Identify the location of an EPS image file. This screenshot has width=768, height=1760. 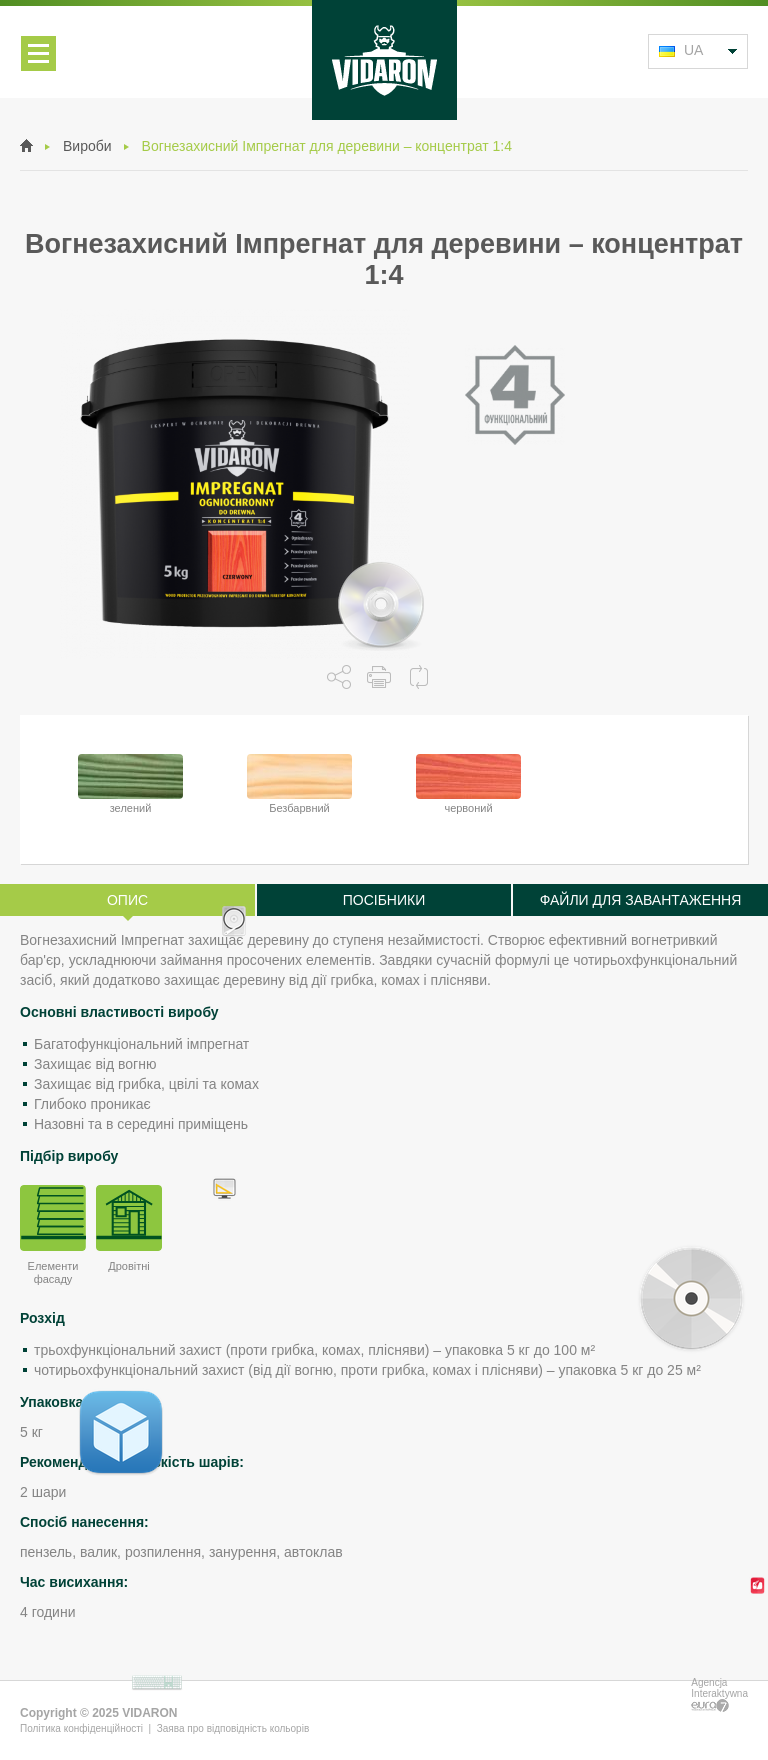
(757, 1585).